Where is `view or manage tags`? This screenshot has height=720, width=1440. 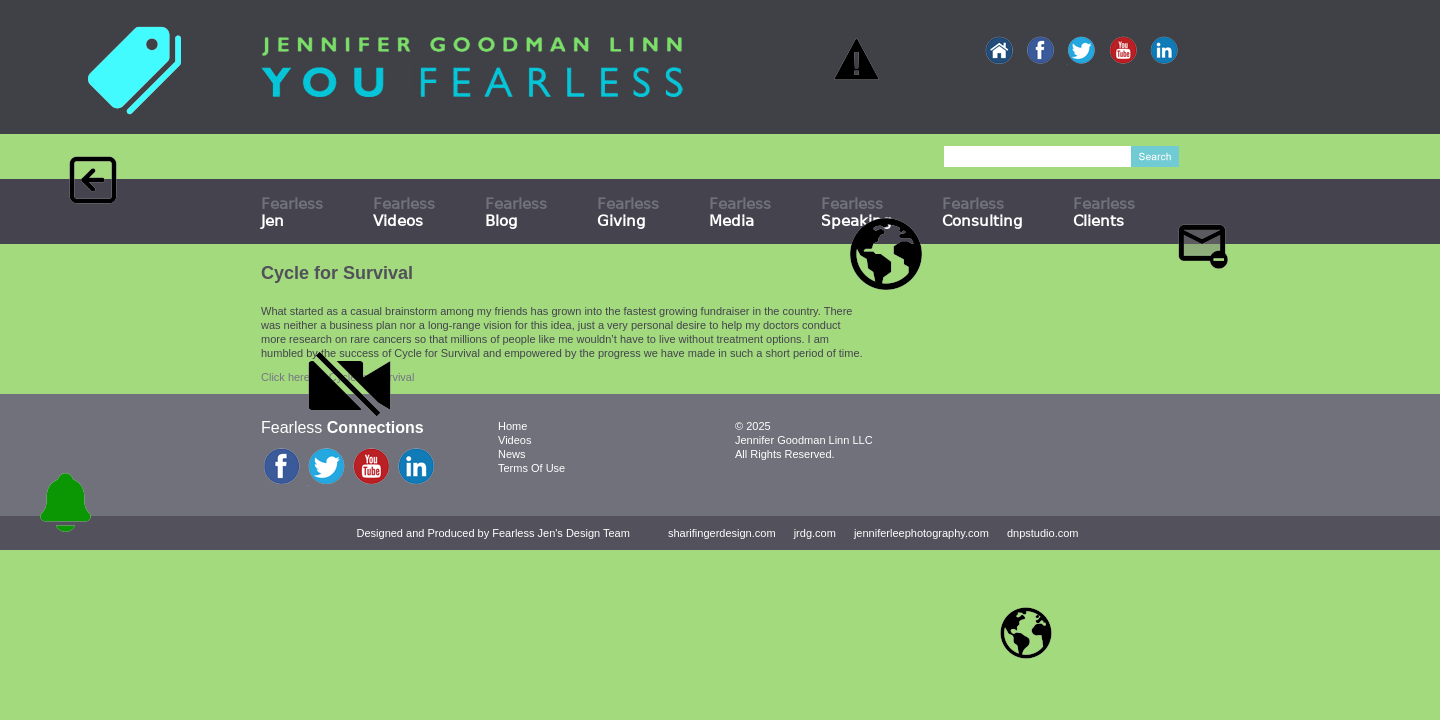
view or manage tags is located at coordinates (134, 70).